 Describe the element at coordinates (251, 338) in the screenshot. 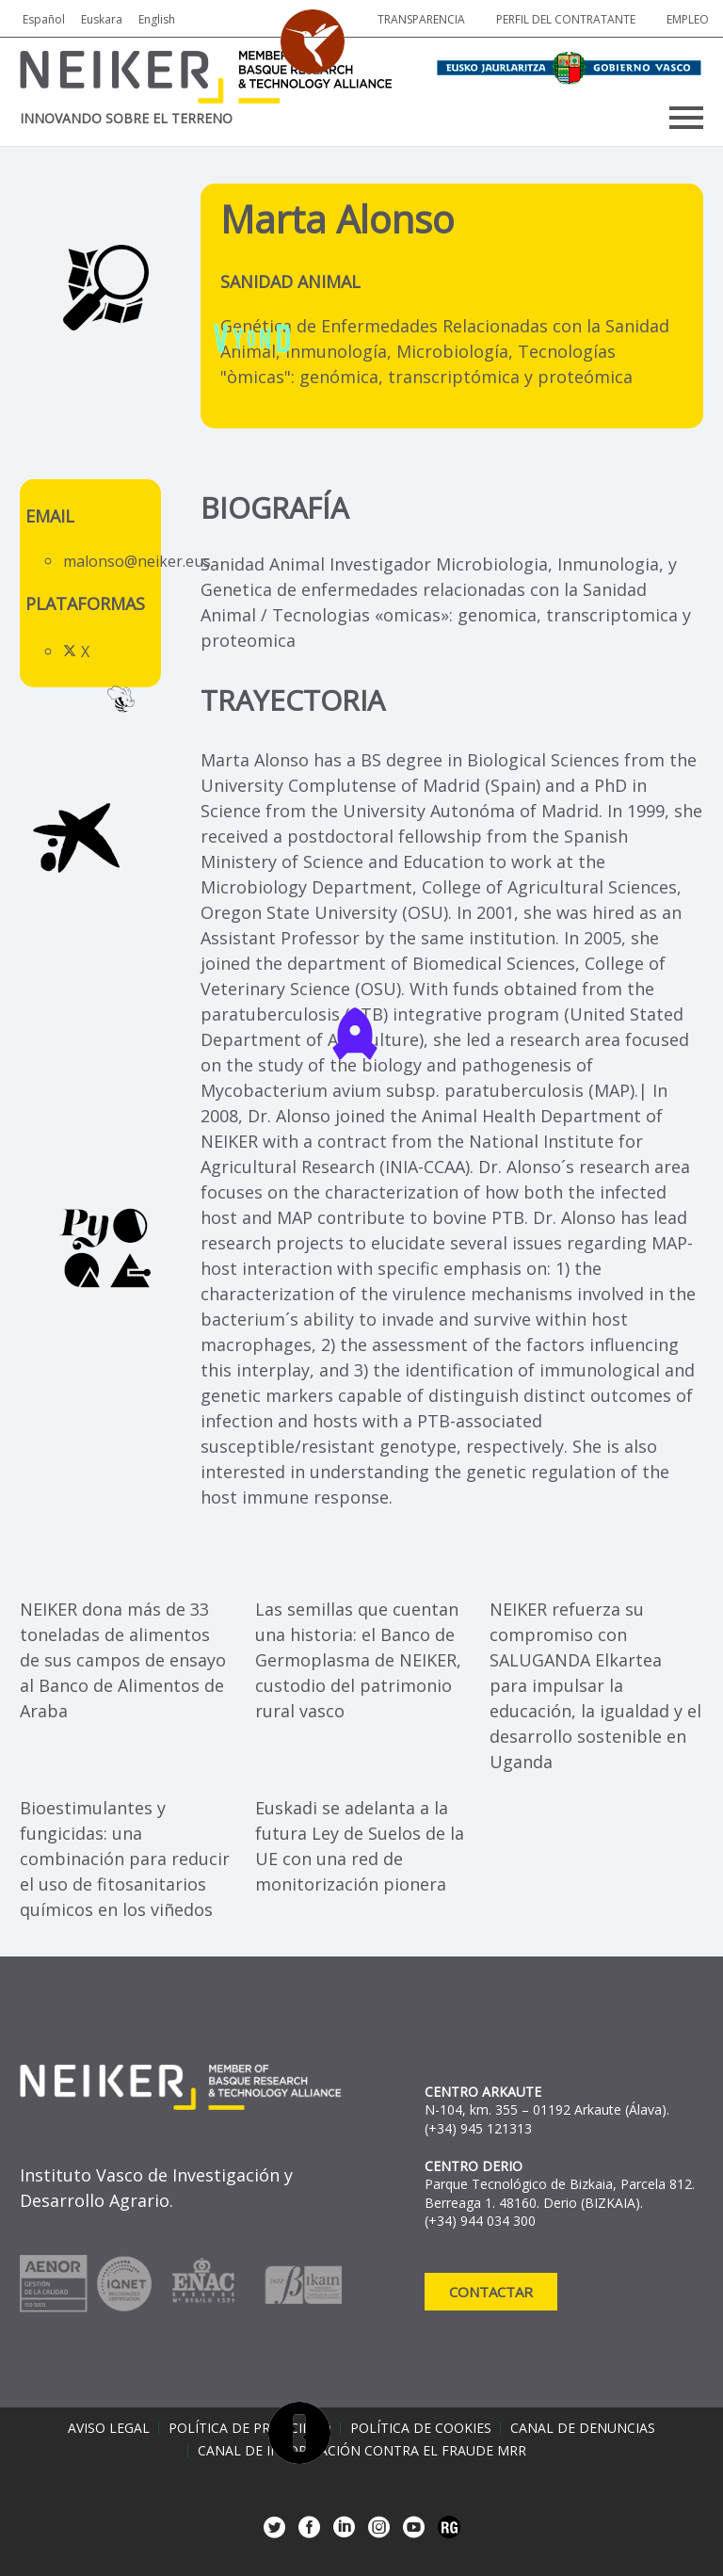

I see `open vyond animation software` at that location.